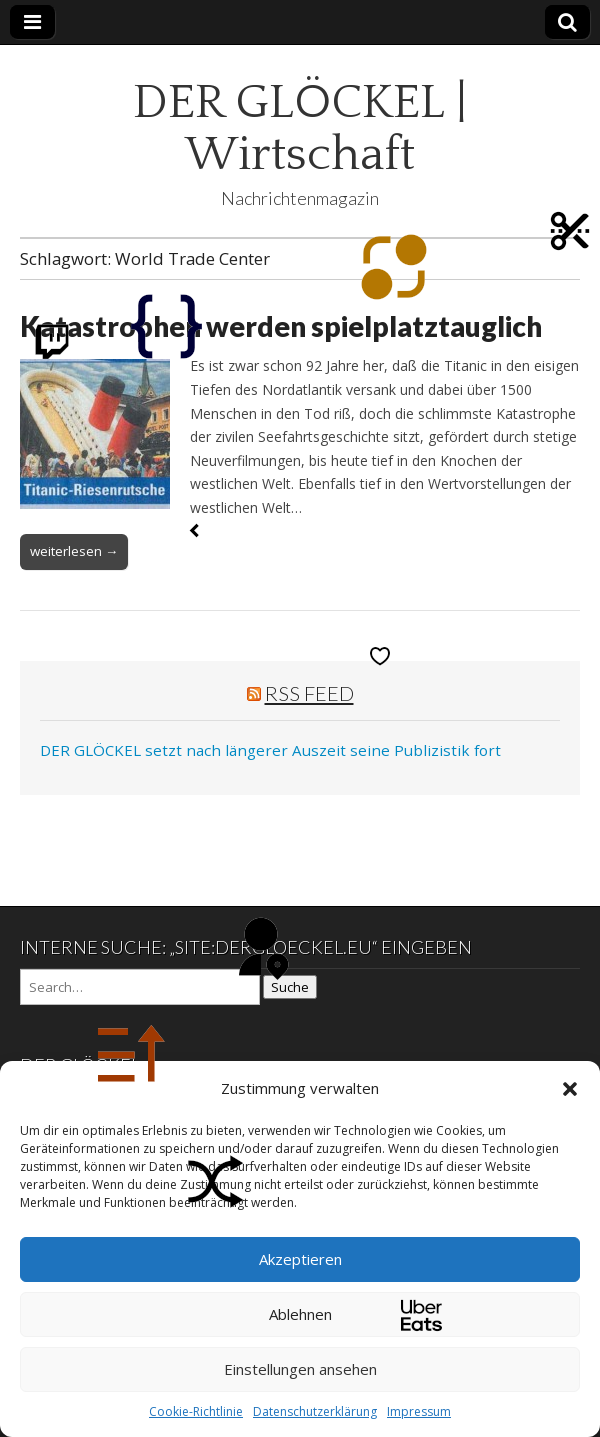 This screenshot has width=600, height=1437. I want to click on view user's current location, so click(261, 948).